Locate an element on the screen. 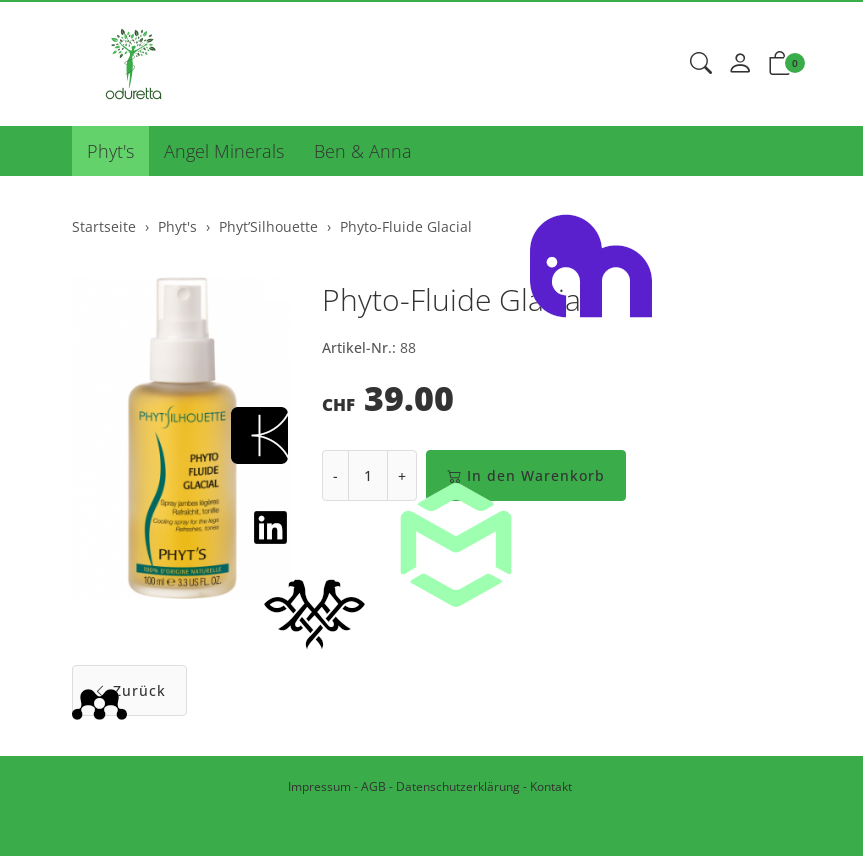 The width and height of the screenshot is (863, 856). open Mendeley reference manager is located at coordinates (99, 704).